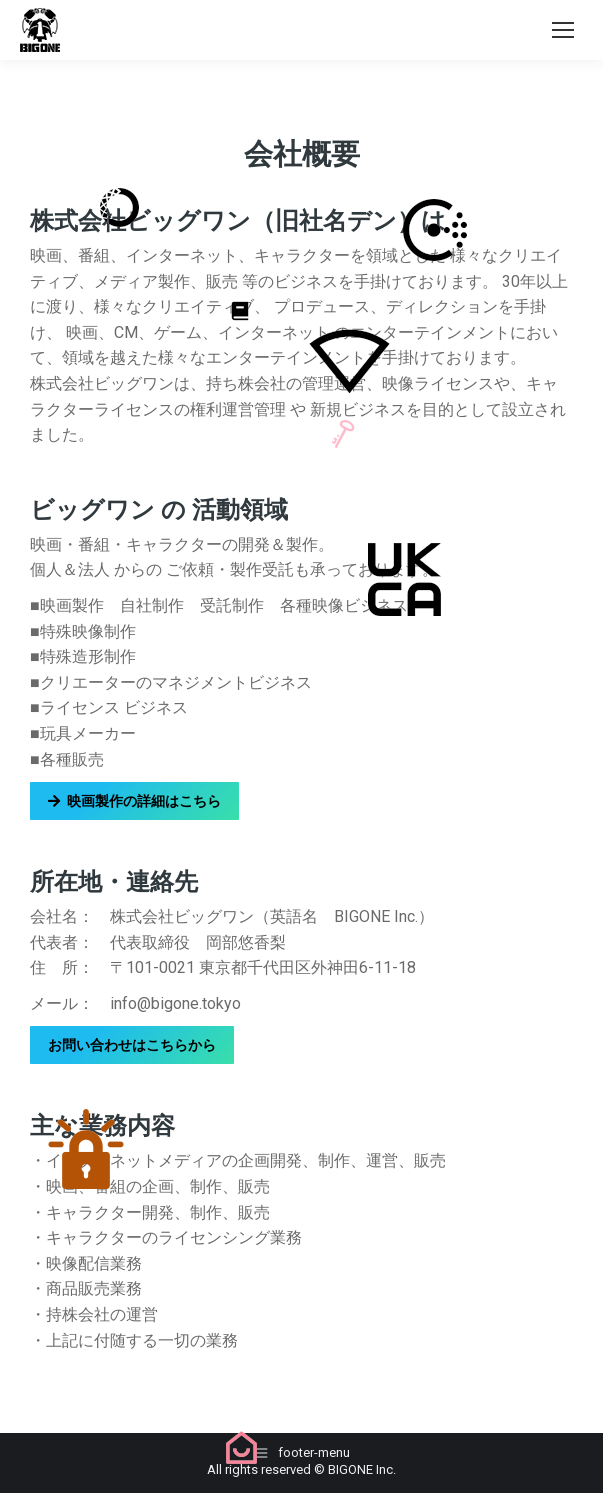 Image resolution: width=603 pixels, height=1493 pixels. Describe the element at coordinates (343, 434) in the screenshot. I see `open keeweb password manager` at that location.